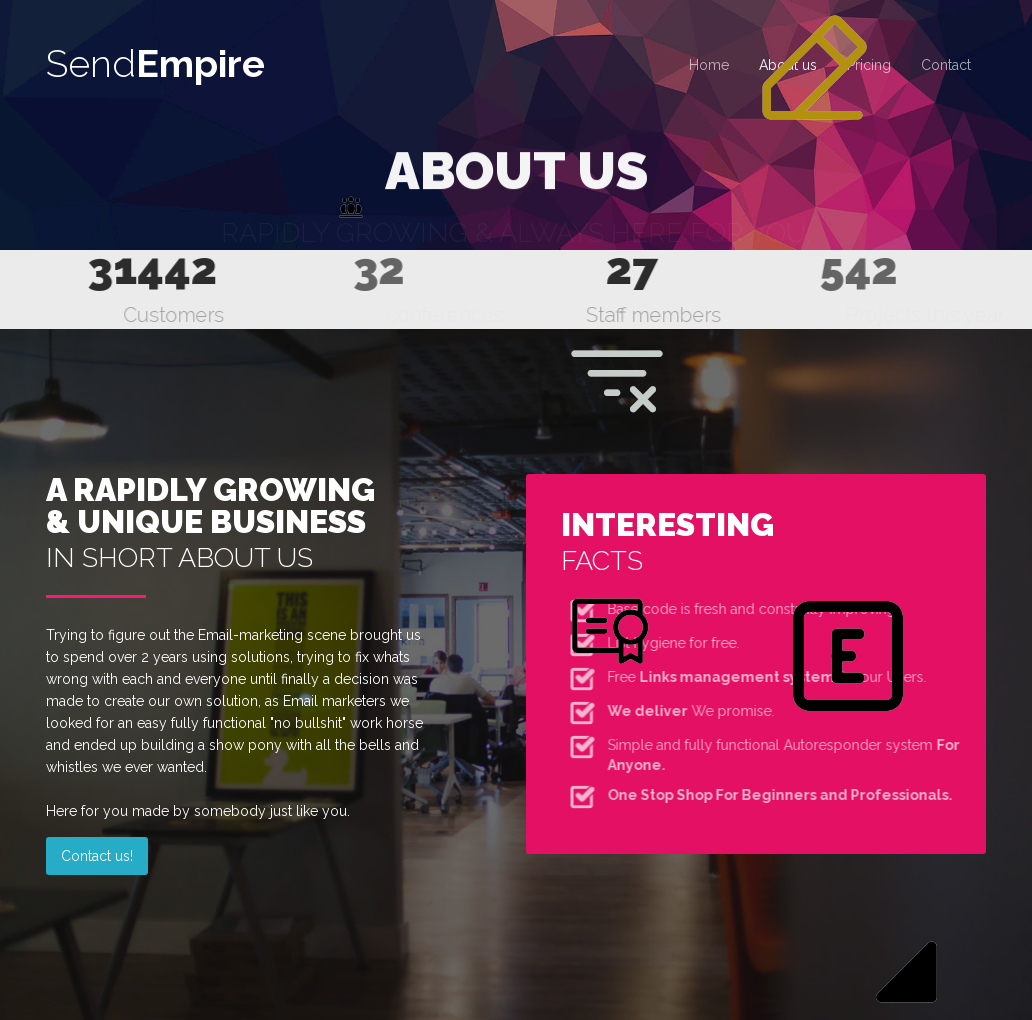 The height and width of the screenshot is (1020, 1032). What do you see at coordinates (812, 69) in the screenshot?
I see `edit text or content` at bounding box center [812, 69].